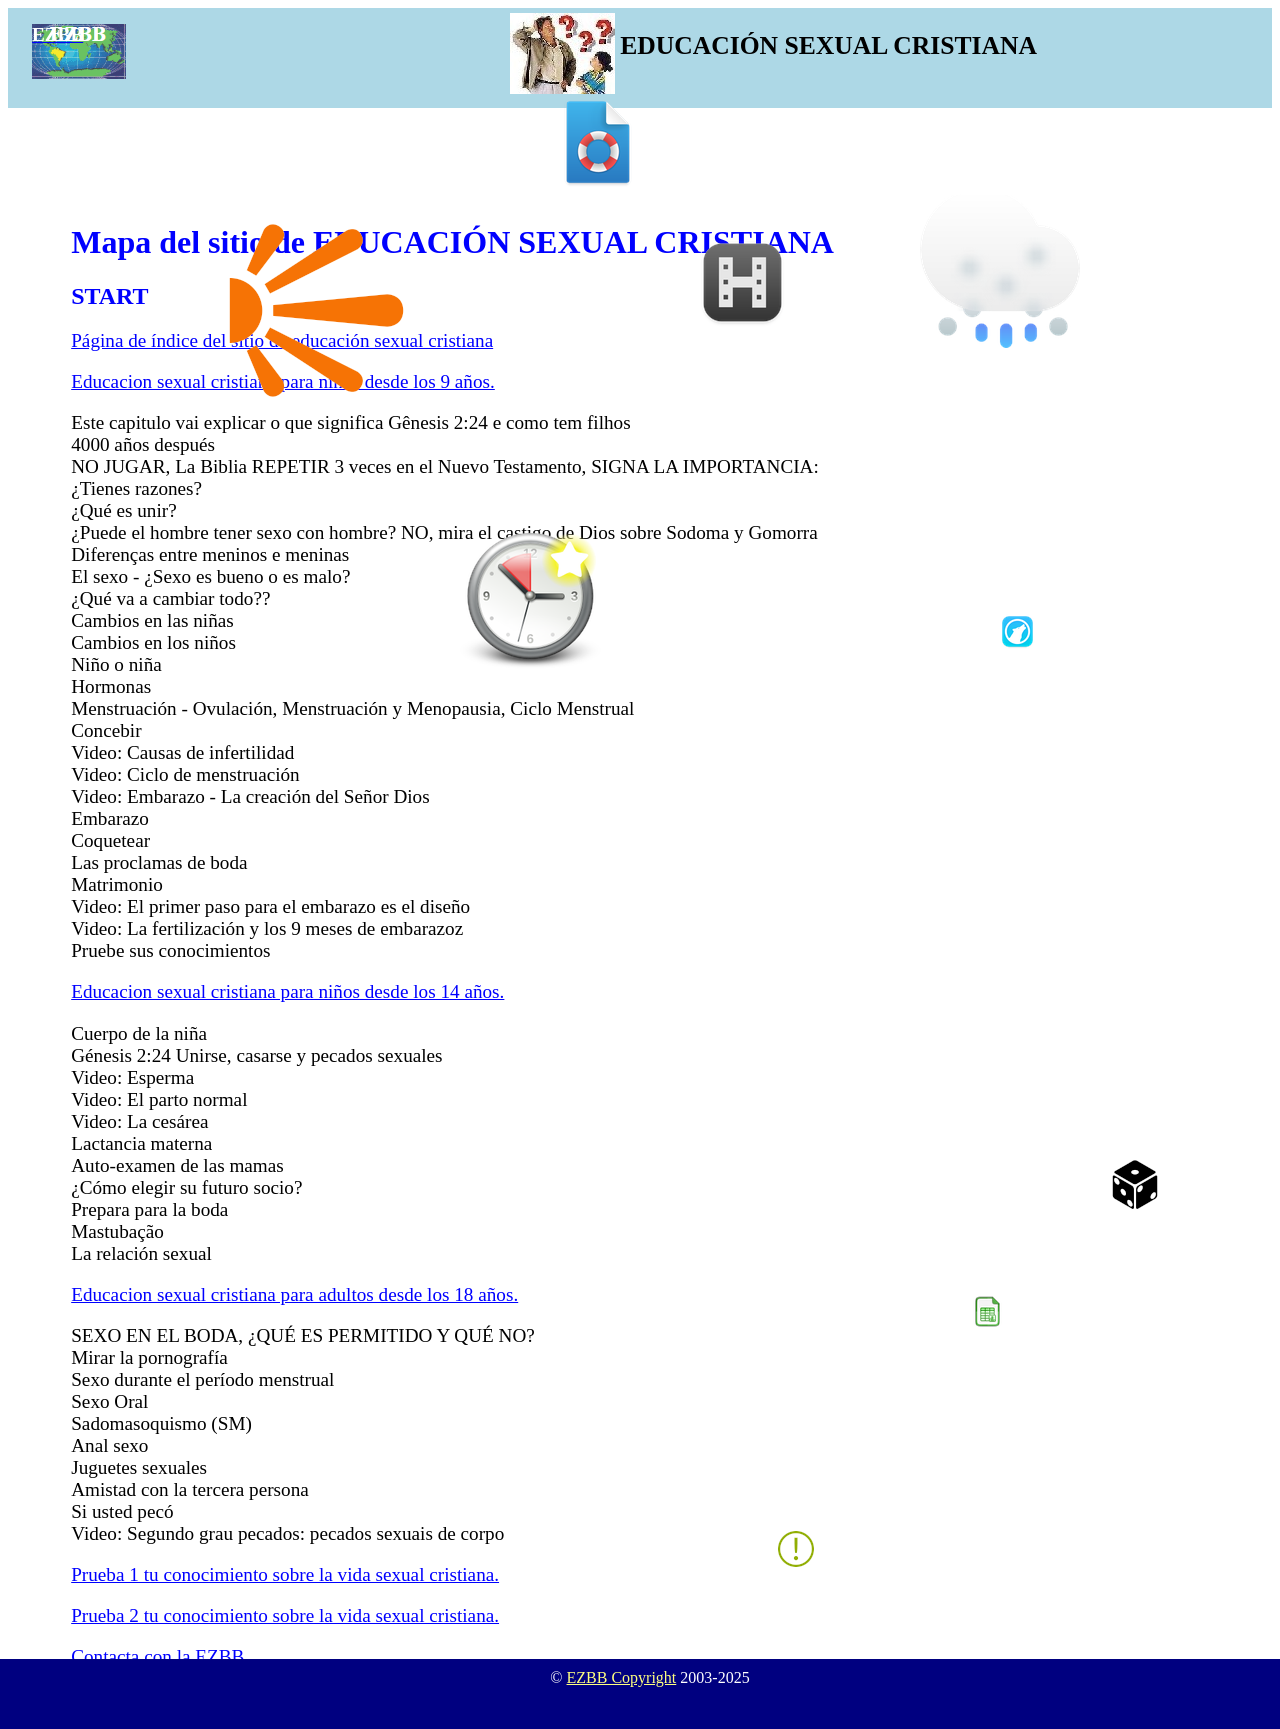  I want to click on indicates an app has encountered an error, so click(796, 1549).